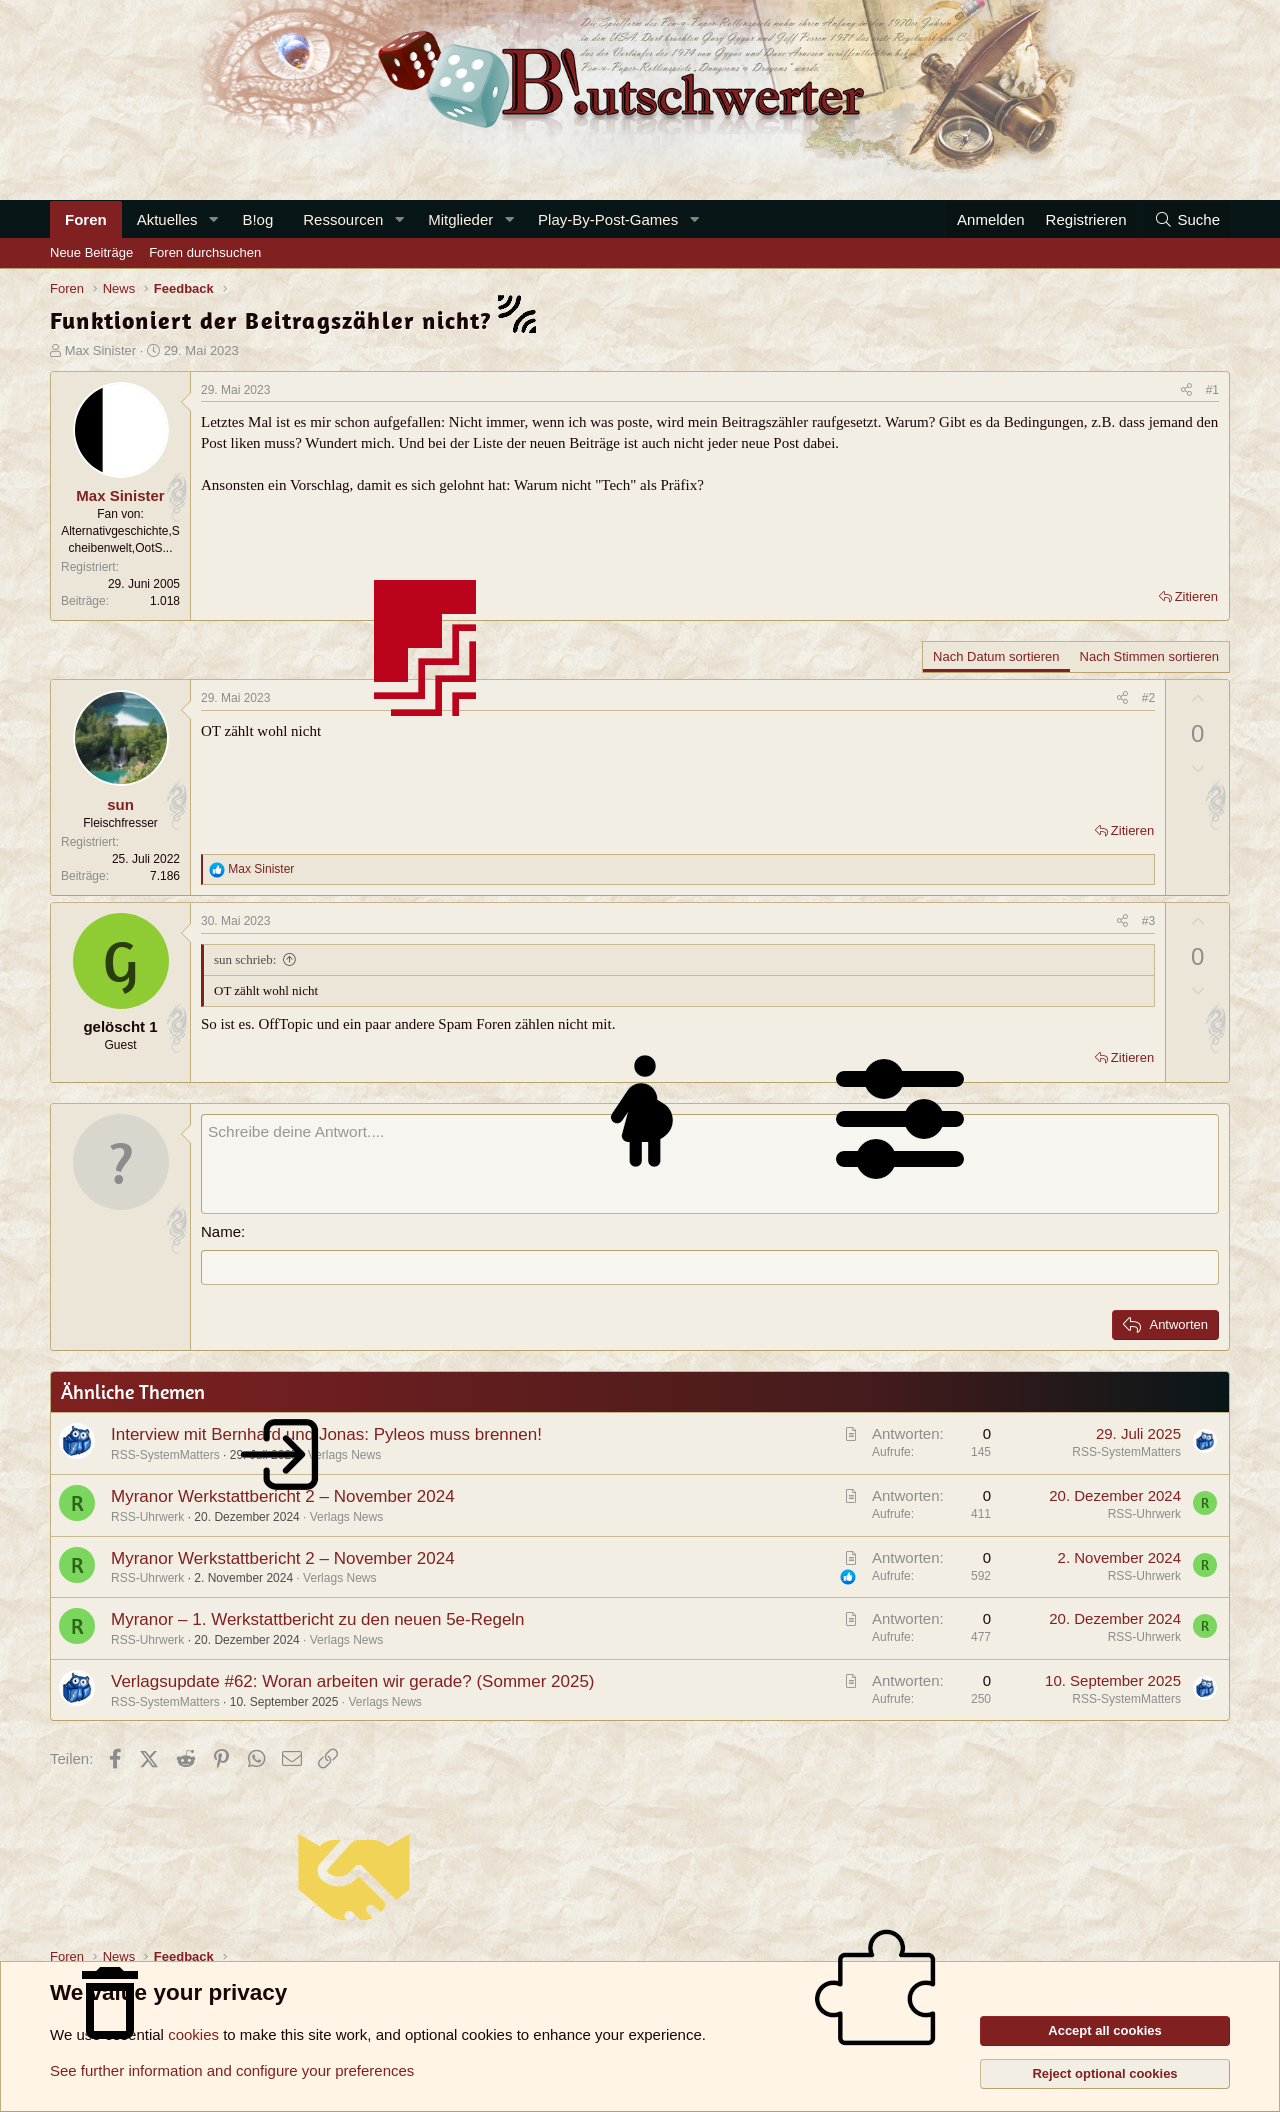 This screenshot has height=2112, width=1280. What do you see at coordinates (900, 1119) in the screenshot?
I see `adjust settings or preferences` at bounding box center [900, 1119].